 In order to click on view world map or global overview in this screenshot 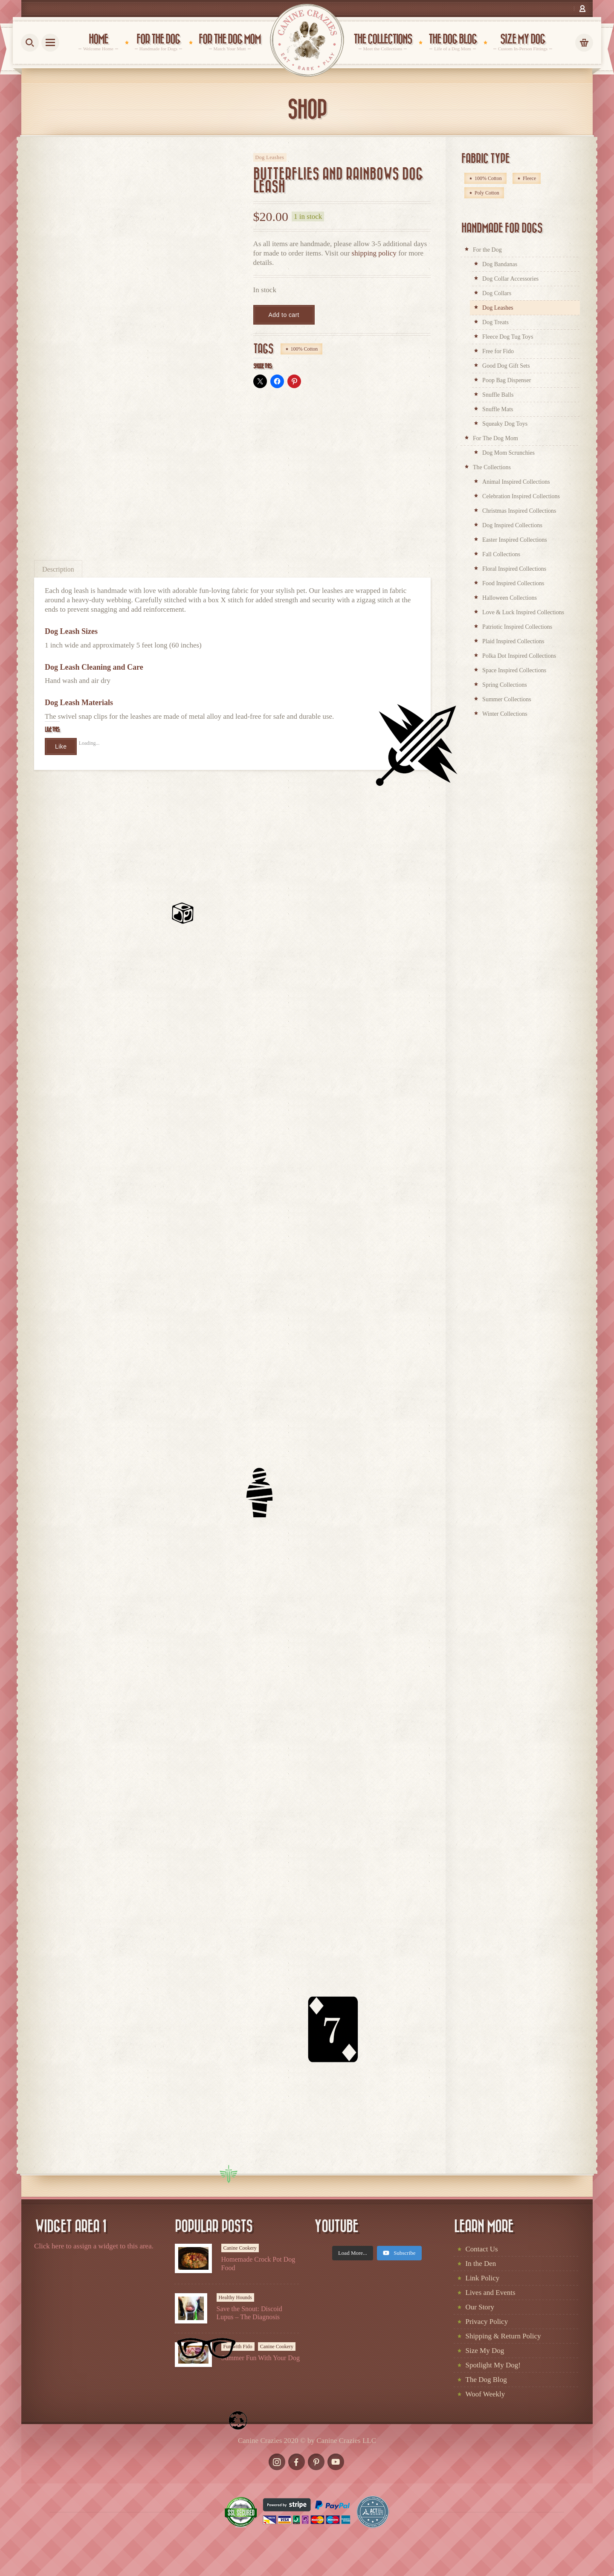, I will do `click(238, 2420)`.